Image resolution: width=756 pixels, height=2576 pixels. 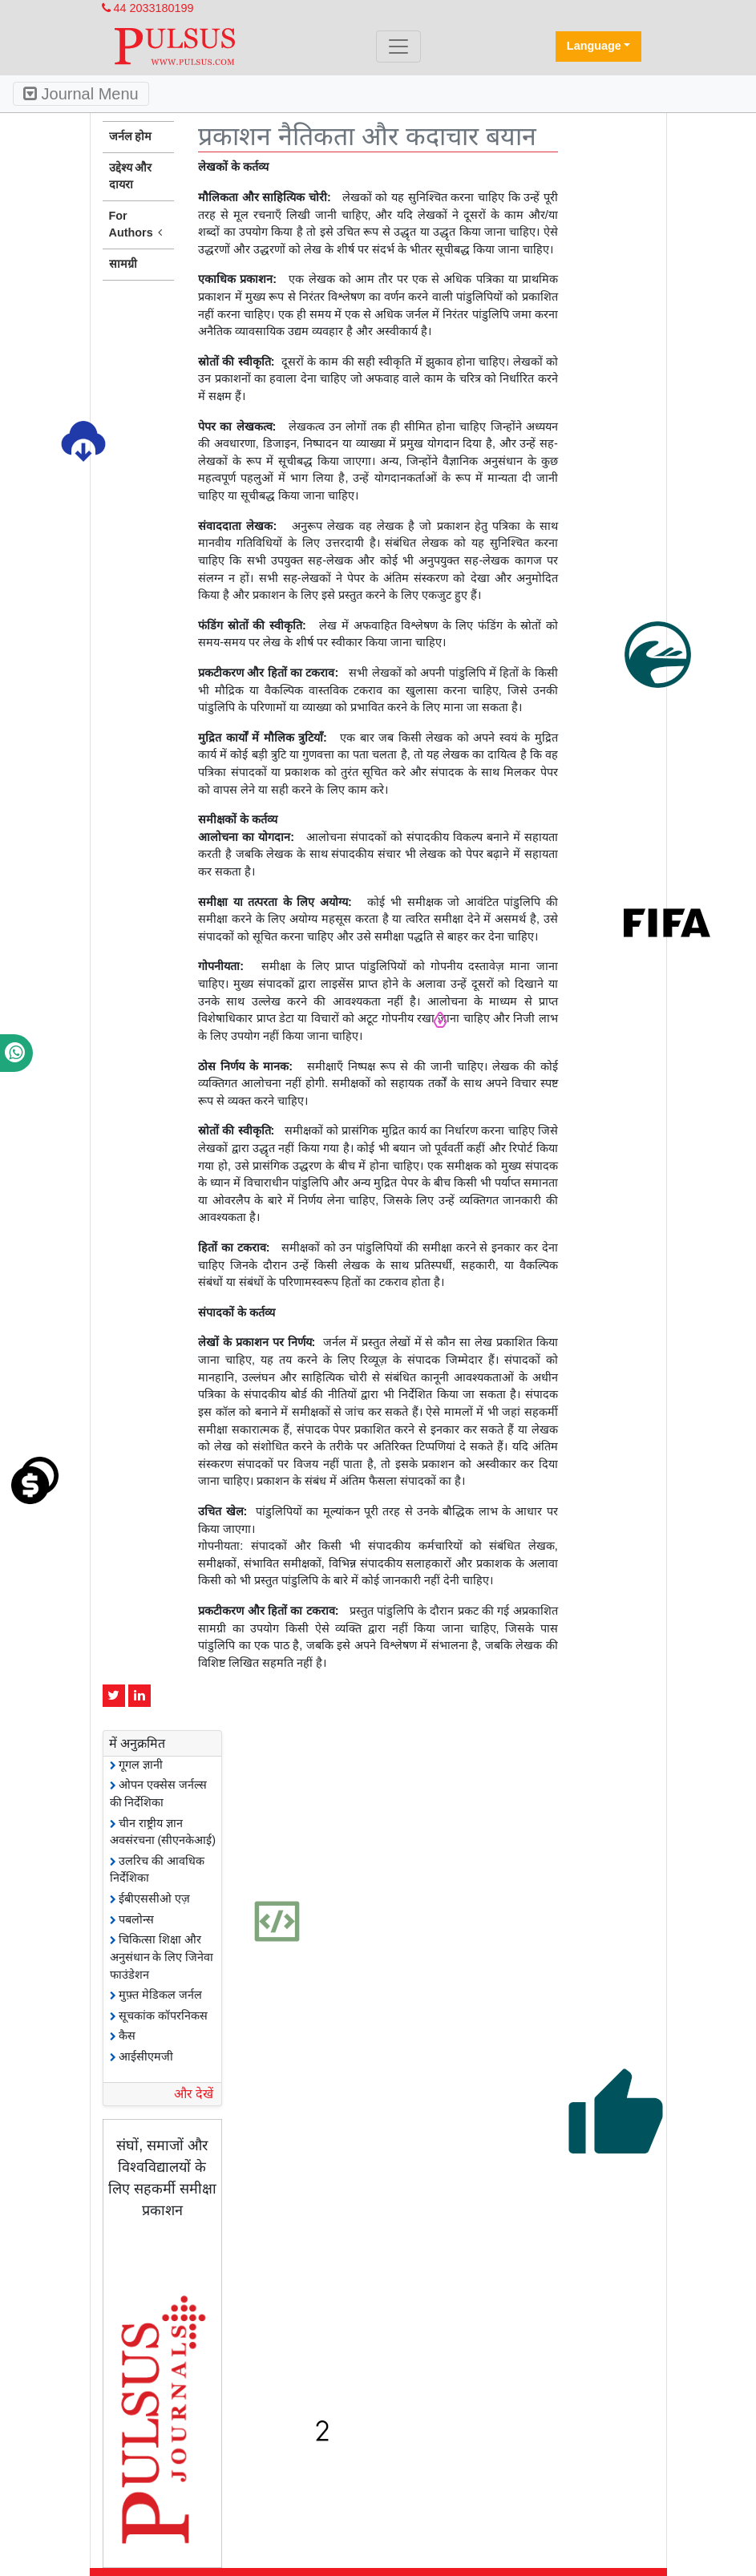 I want to click on open inkdrop markdown note-taking app, so click(x=440, y=1020).